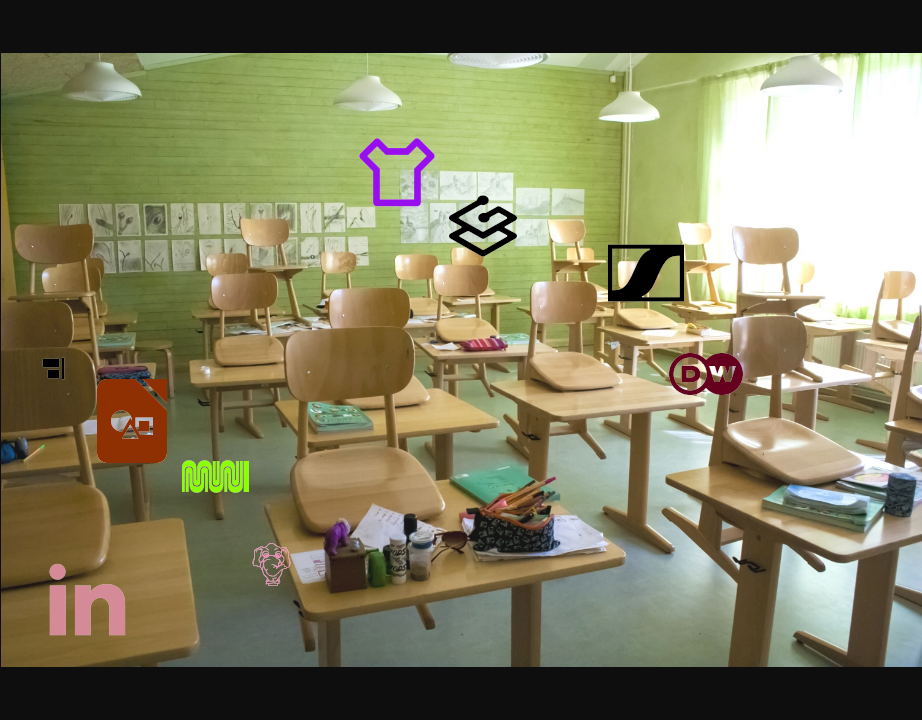 This screenshot has height=720, width=922. Describe the element at coordinates (85, 599) in the screenshot. I see `open LinkedIn profile or page` at that location.